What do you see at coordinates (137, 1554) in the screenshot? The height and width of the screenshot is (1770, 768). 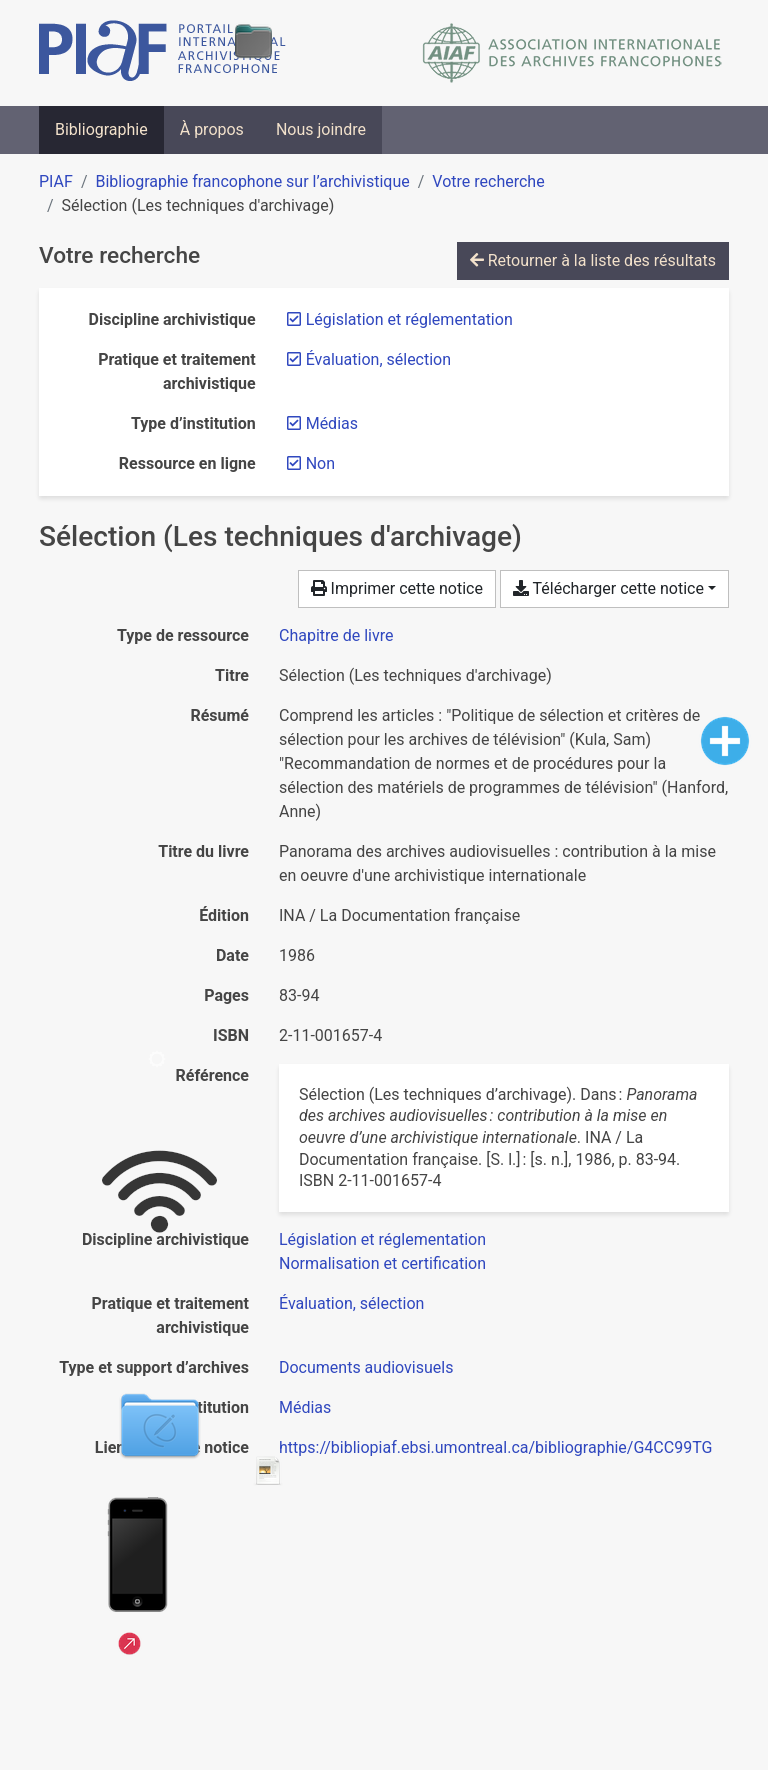 I see `iPhone device icon` at bounding box center [137, 1554].